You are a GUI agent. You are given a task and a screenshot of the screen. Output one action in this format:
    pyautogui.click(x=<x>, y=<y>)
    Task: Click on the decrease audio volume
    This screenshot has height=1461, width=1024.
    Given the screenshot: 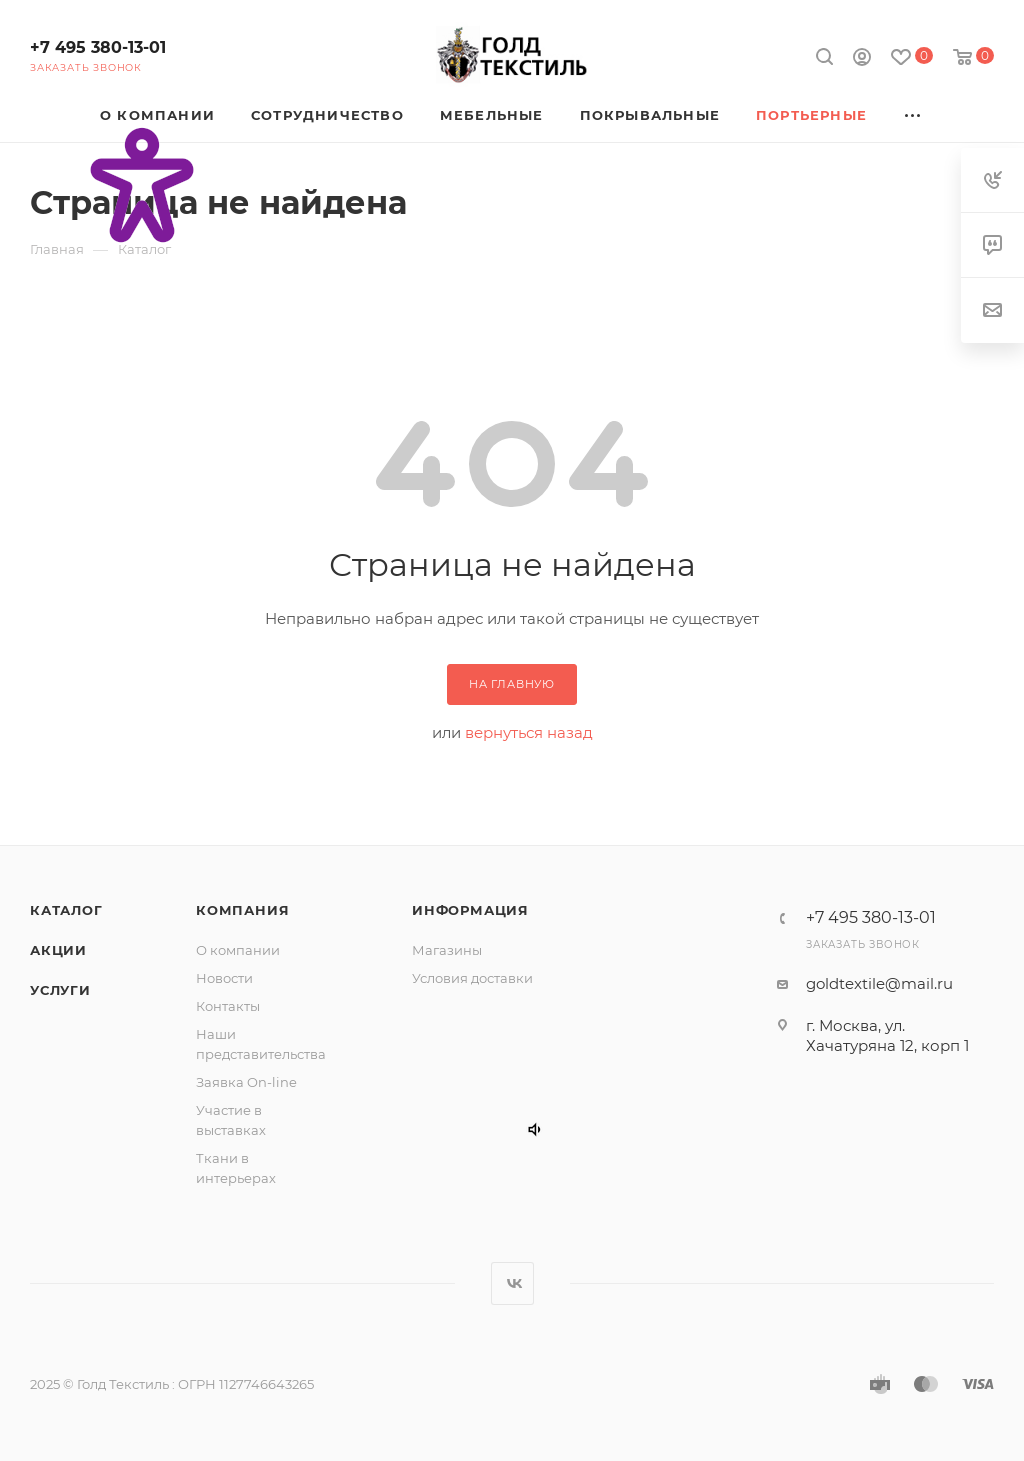 What is the action you would take?
    pyautogui.click(x=534, y=1129)
    